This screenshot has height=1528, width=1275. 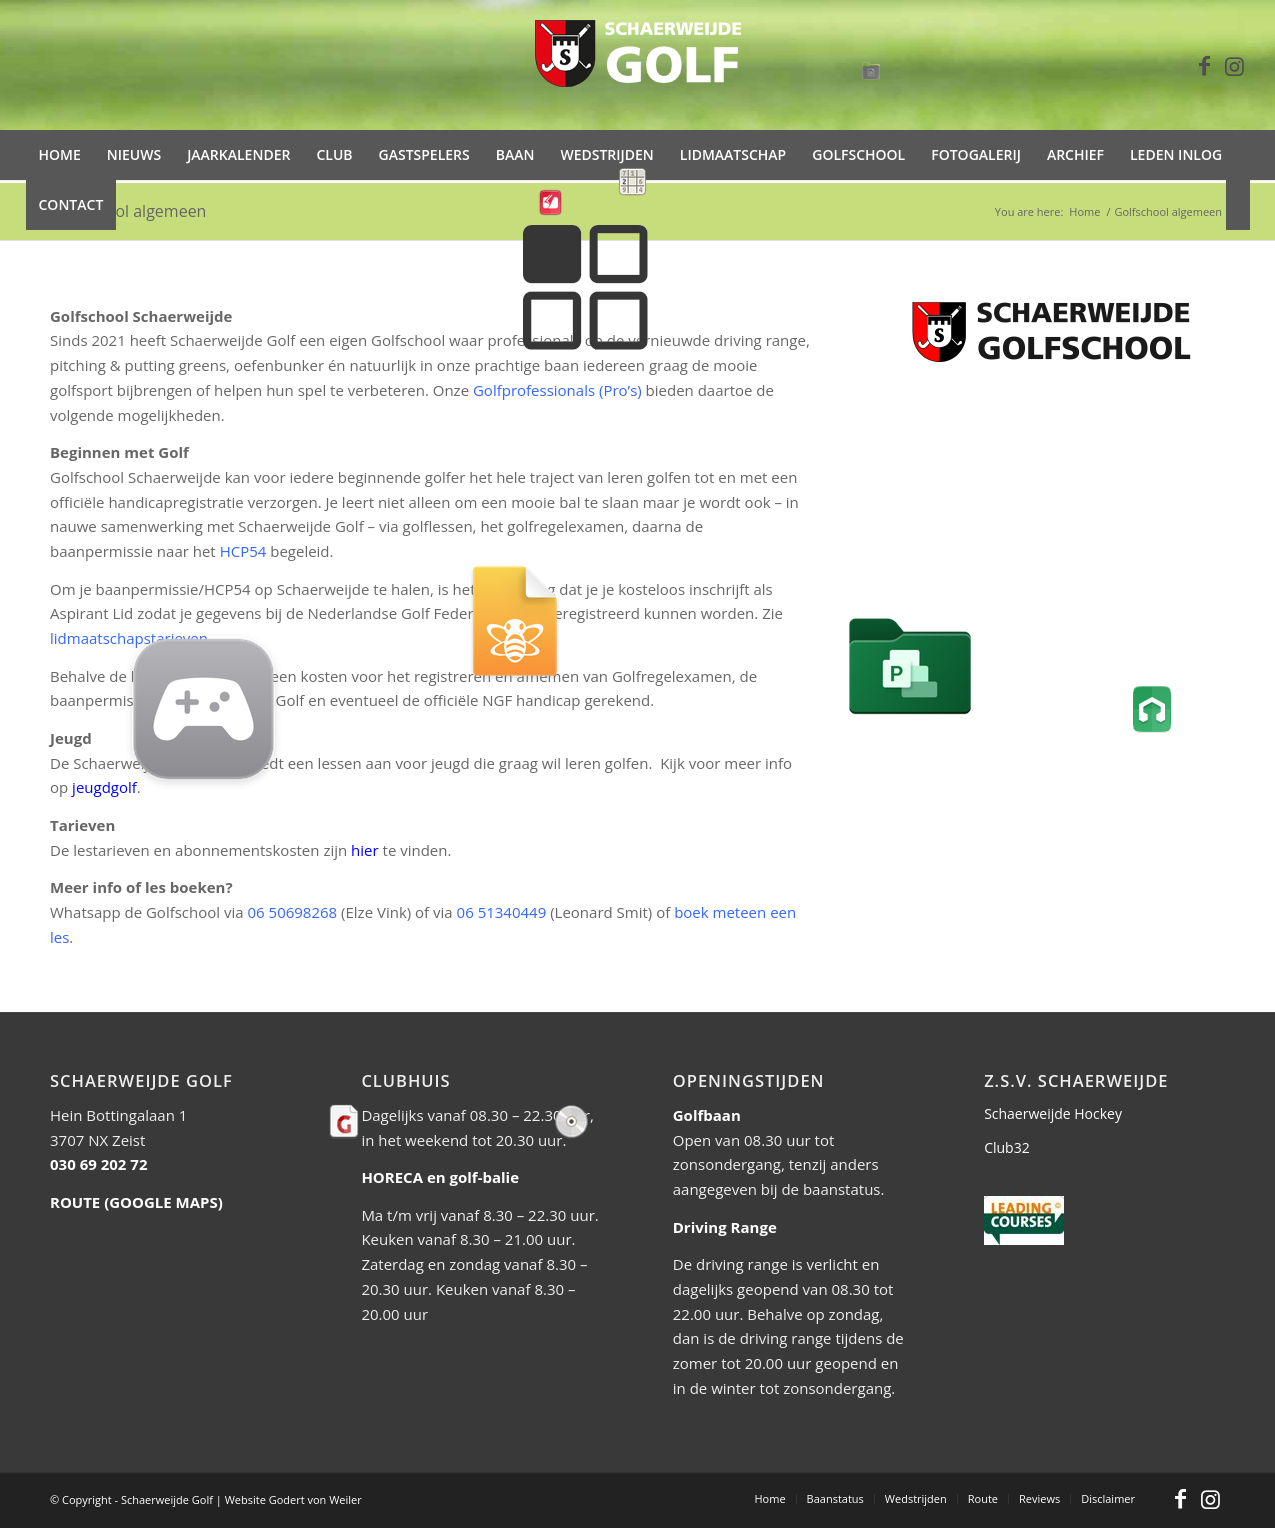 What do you see at coordinates (909, 669) in the screenshot?
I see `open folder containing microsoft project files` at bounding box center [909, 669].